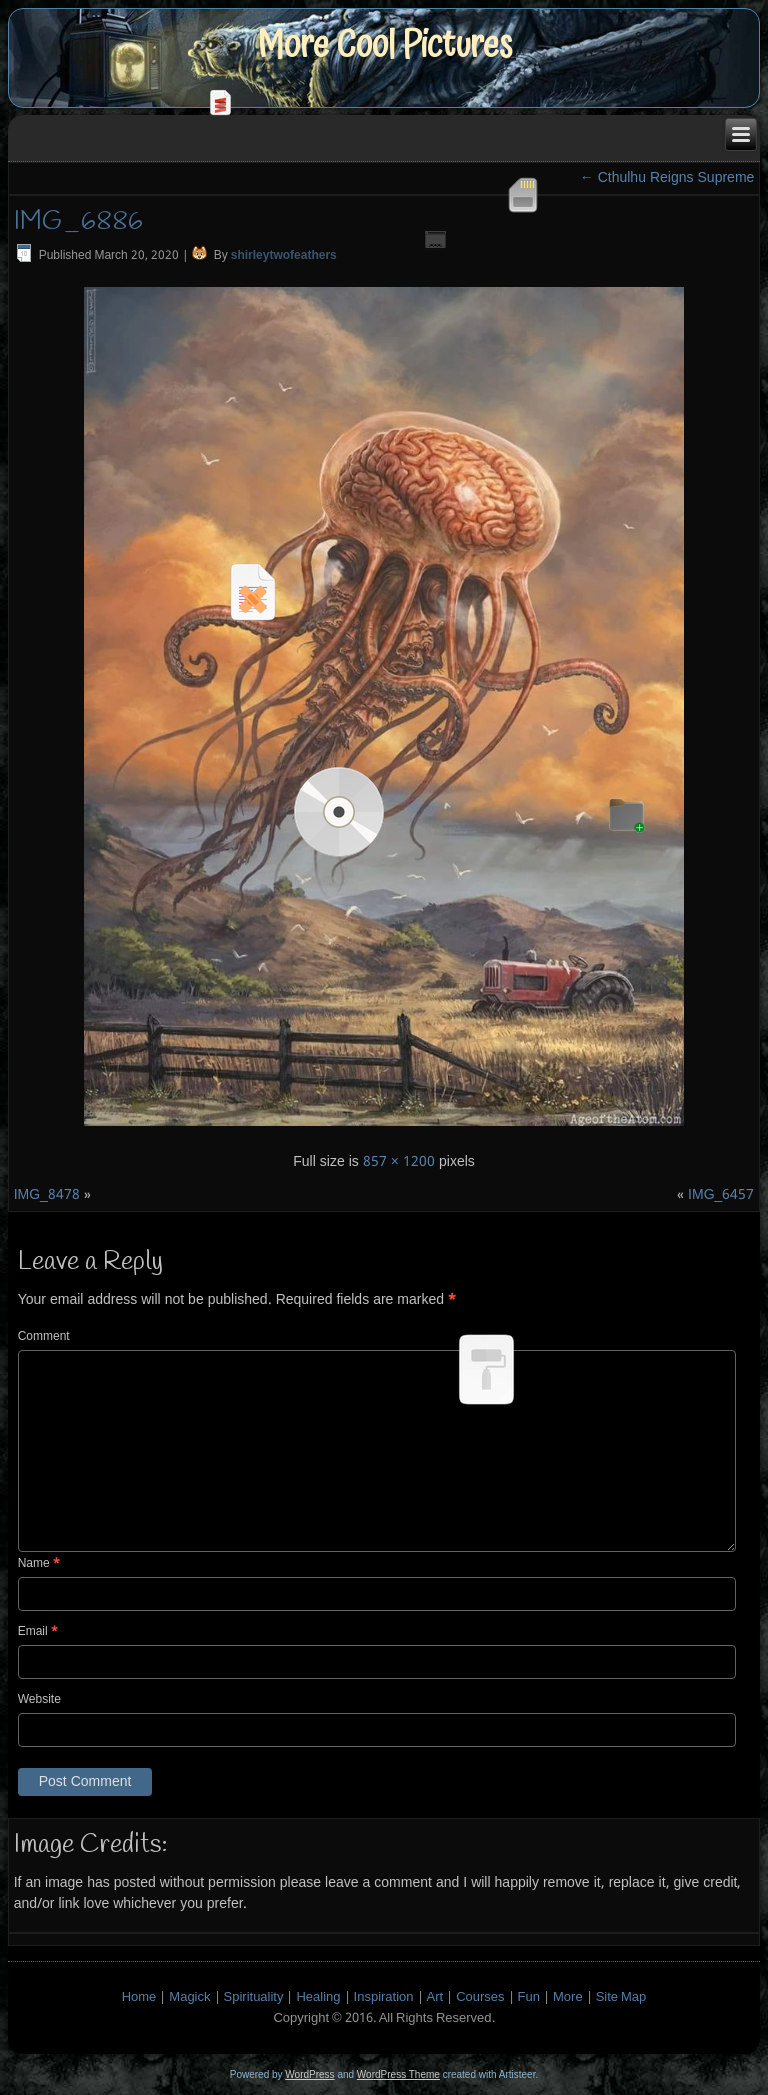  What do you see at coordinates (435, 239) in the screenshot?
I see `access desktop folder in sidebar` at bounding box center [435, 239].